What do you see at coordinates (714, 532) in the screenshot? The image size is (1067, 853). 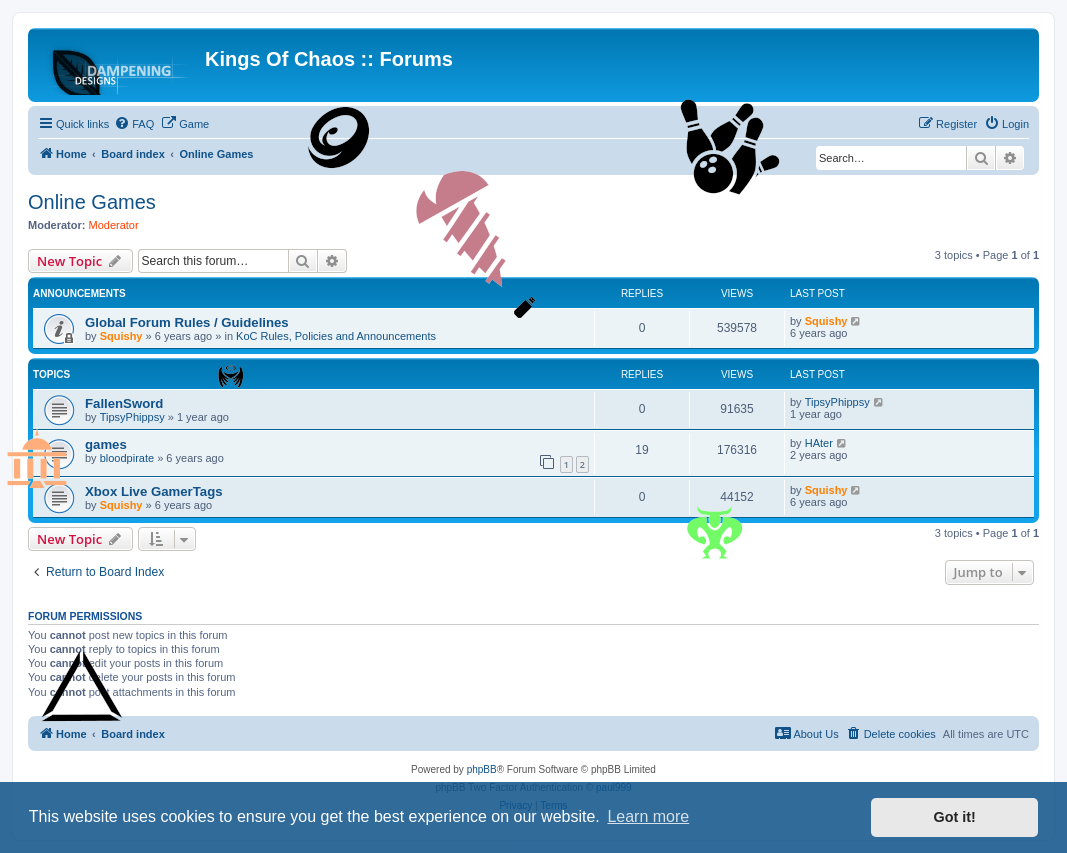 I see `select minotaur character or enemy type` at bounding box center [714, 532].